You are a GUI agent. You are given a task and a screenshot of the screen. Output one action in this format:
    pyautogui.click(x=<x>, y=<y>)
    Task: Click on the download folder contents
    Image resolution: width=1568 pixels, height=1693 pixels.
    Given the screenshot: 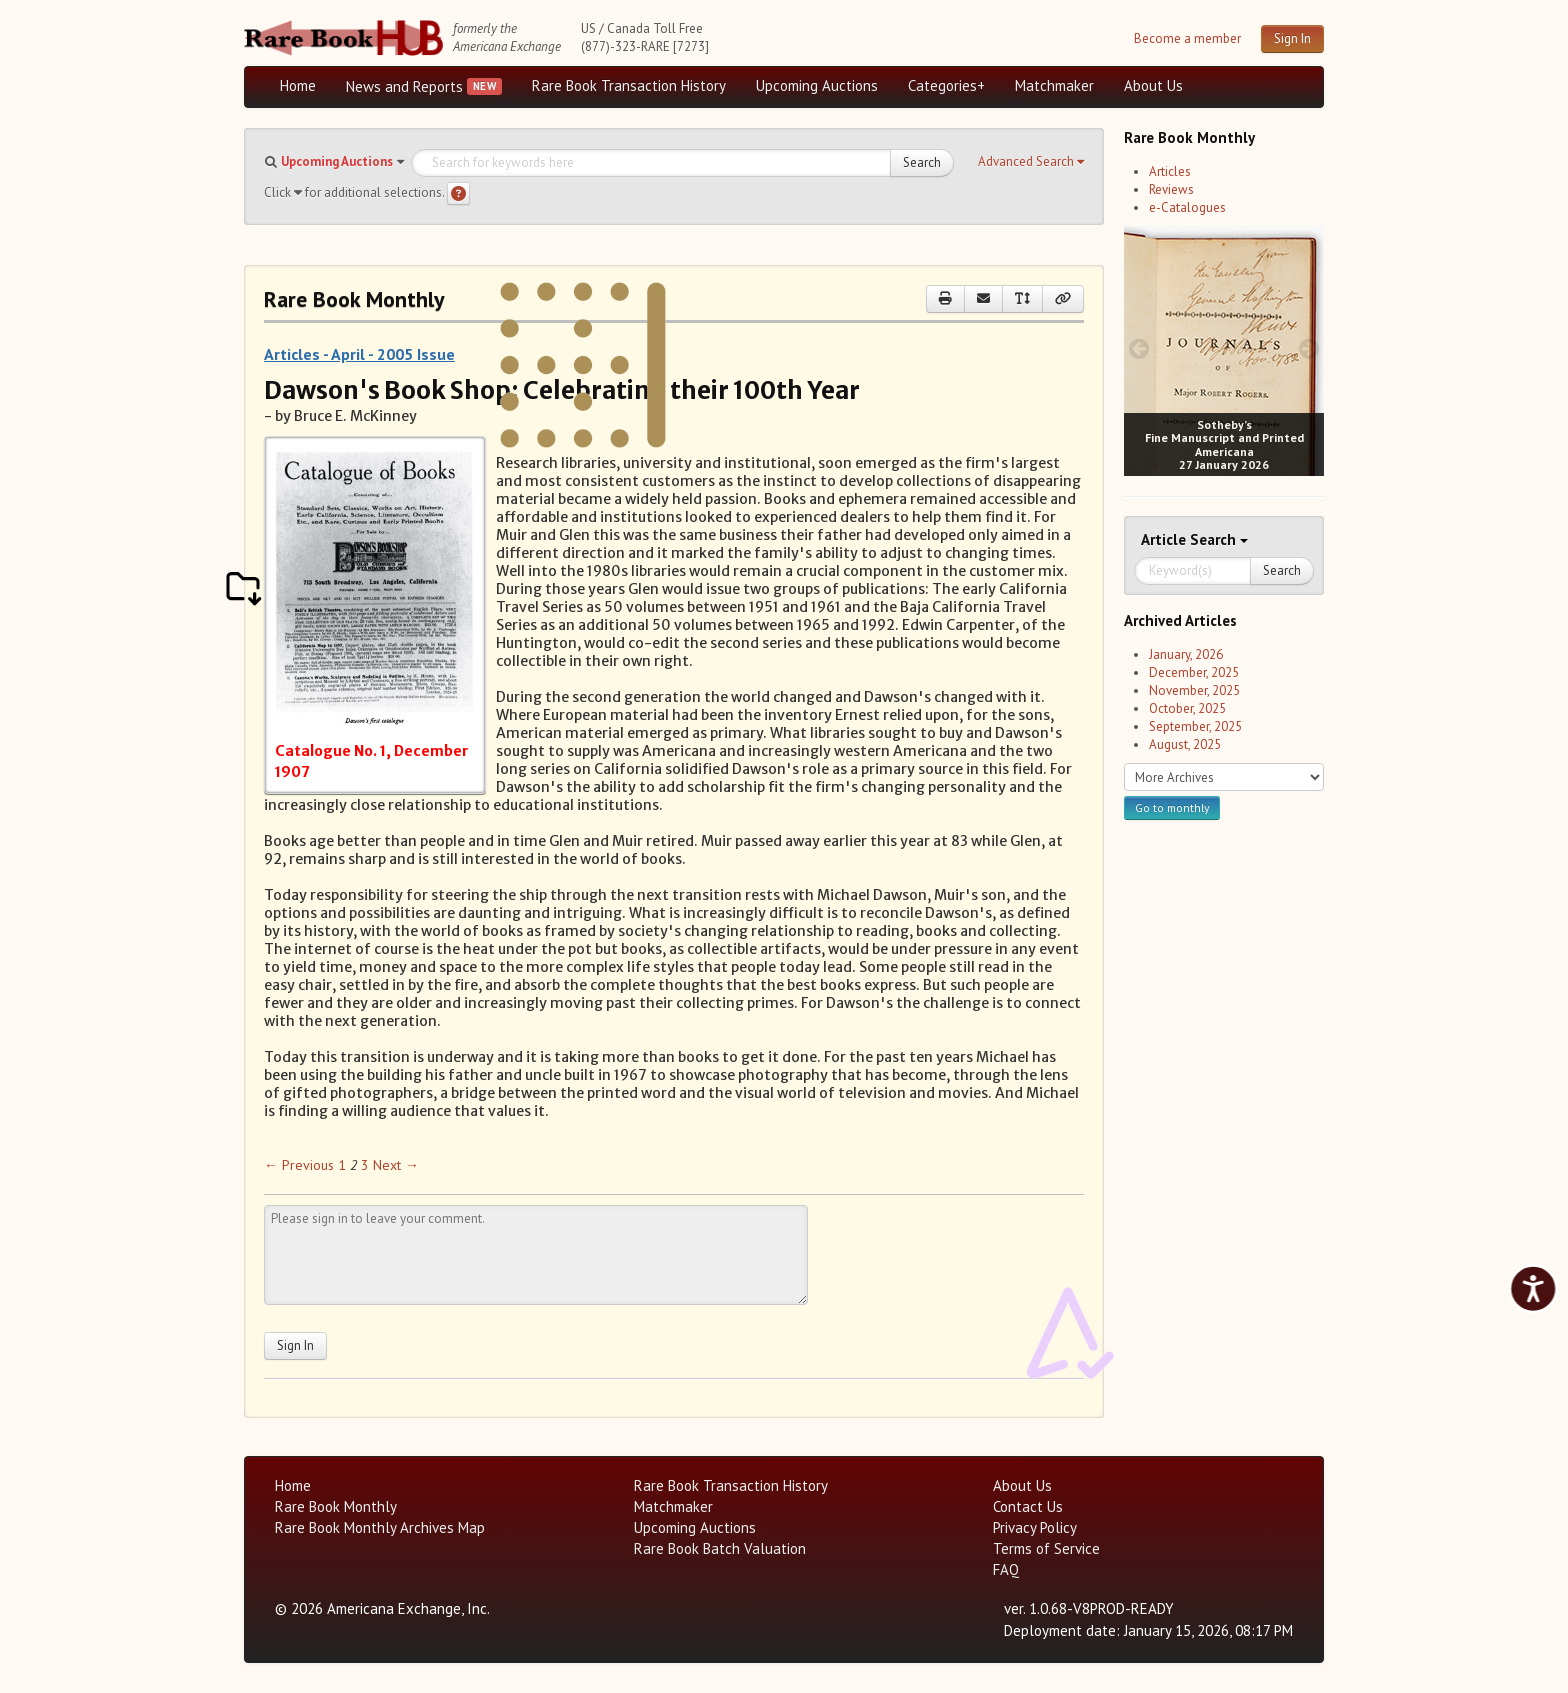 What is the action you would take?
    pyautogui.click(x=243, y=587)
    